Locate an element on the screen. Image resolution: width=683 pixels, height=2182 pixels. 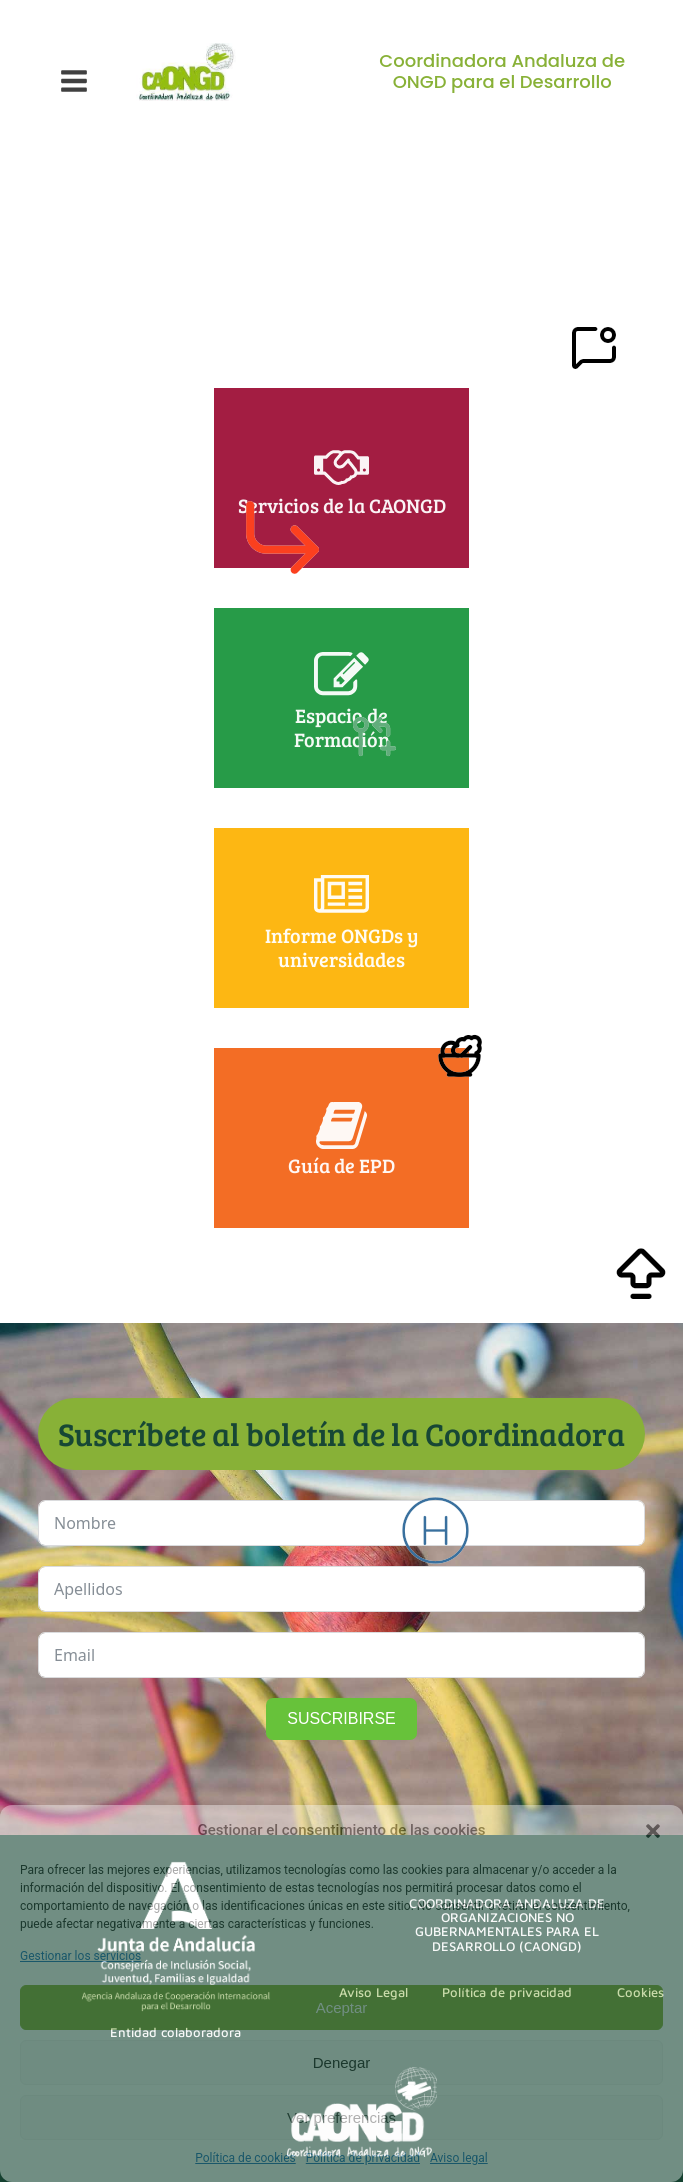
navigate to items starting with the letter H is located at coordinates (435, 1530).